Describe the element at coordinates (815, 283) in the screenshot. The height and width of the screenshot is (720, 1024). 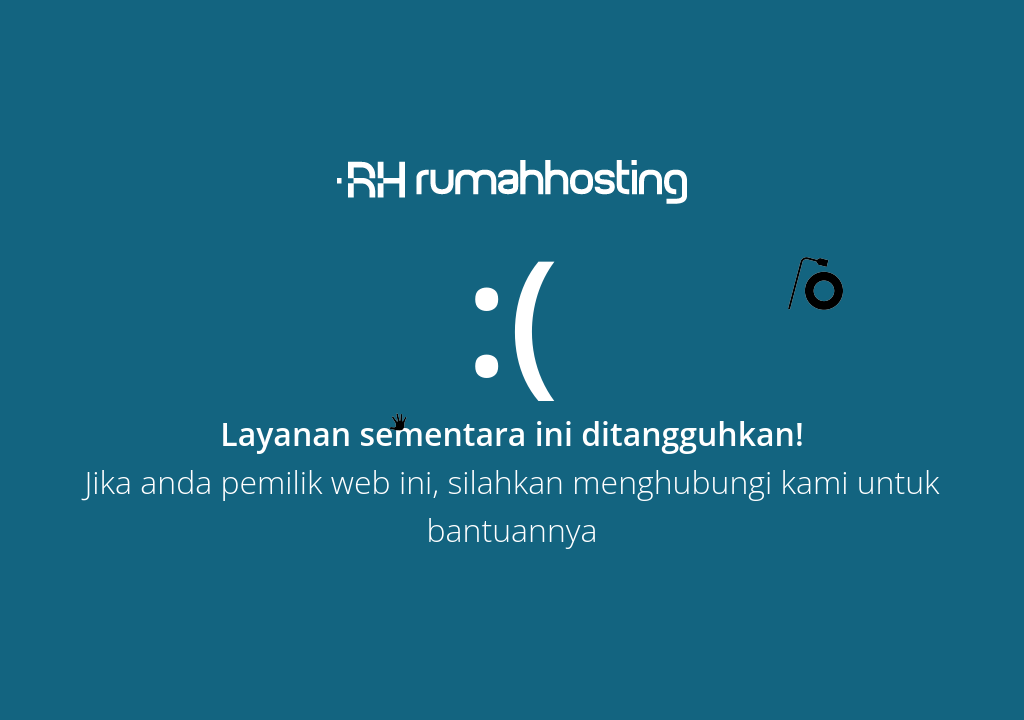
I see `access vehicle repair or tire change tools` at that location.